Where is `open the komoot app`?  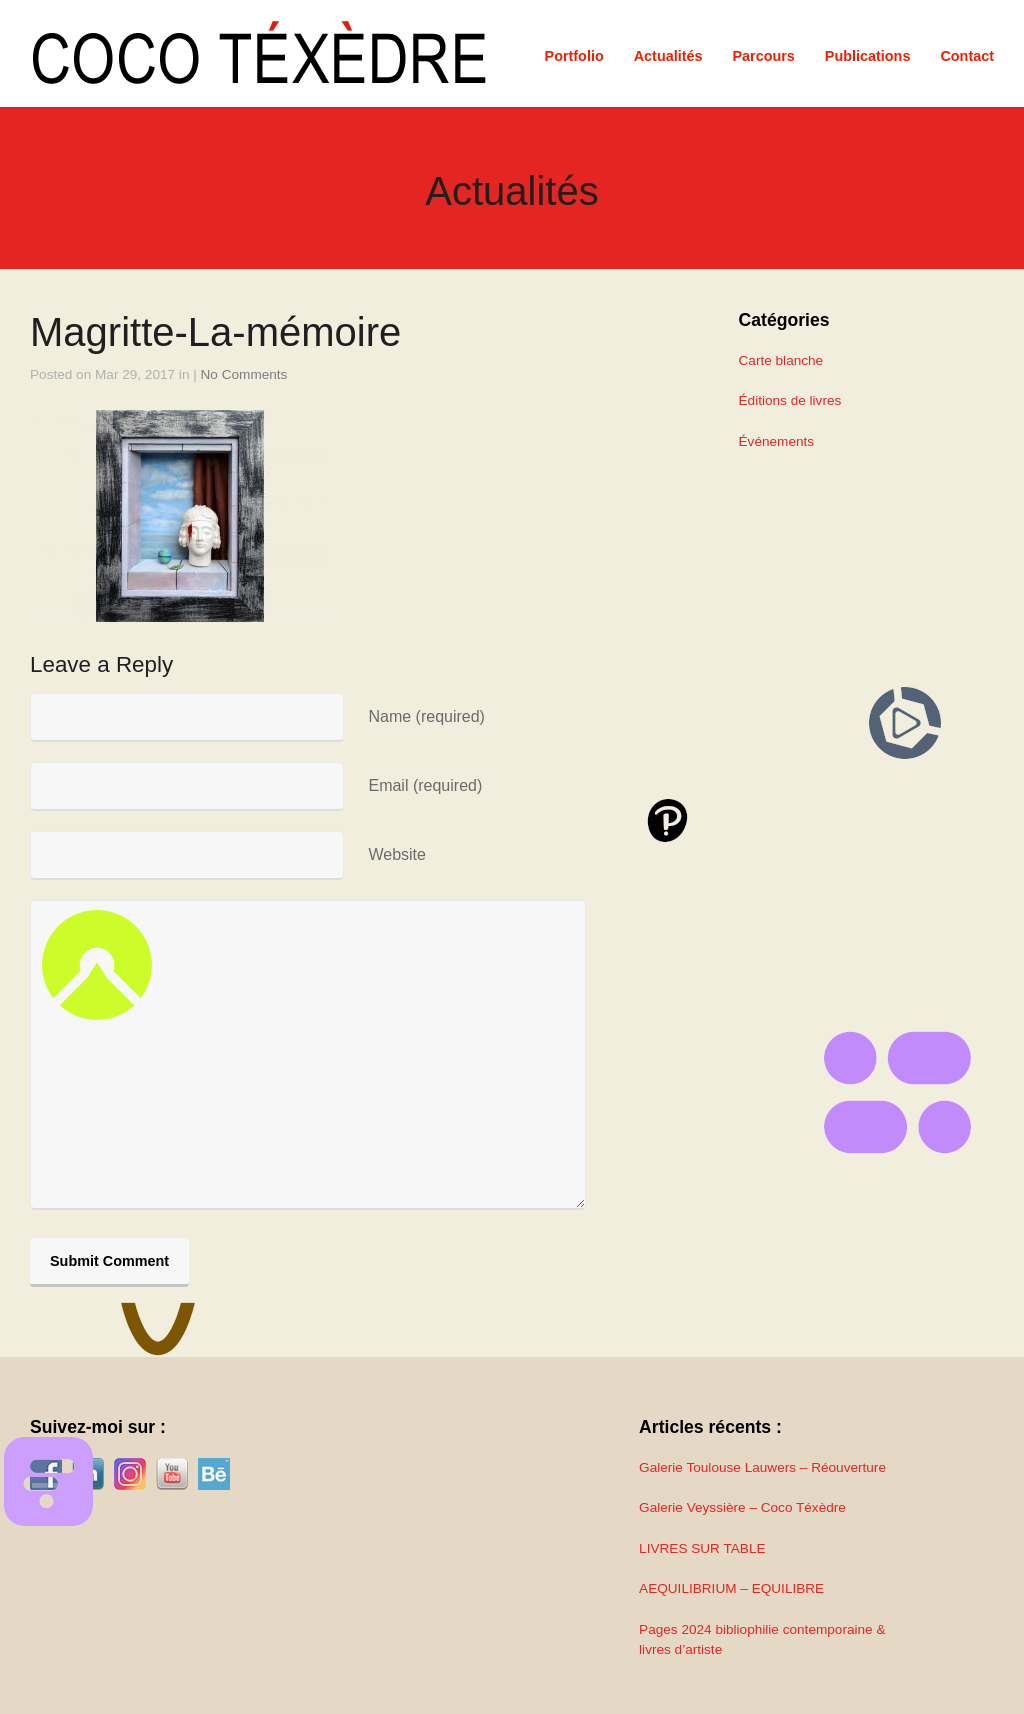
open the komoot app is located at coordinates (97, 965).